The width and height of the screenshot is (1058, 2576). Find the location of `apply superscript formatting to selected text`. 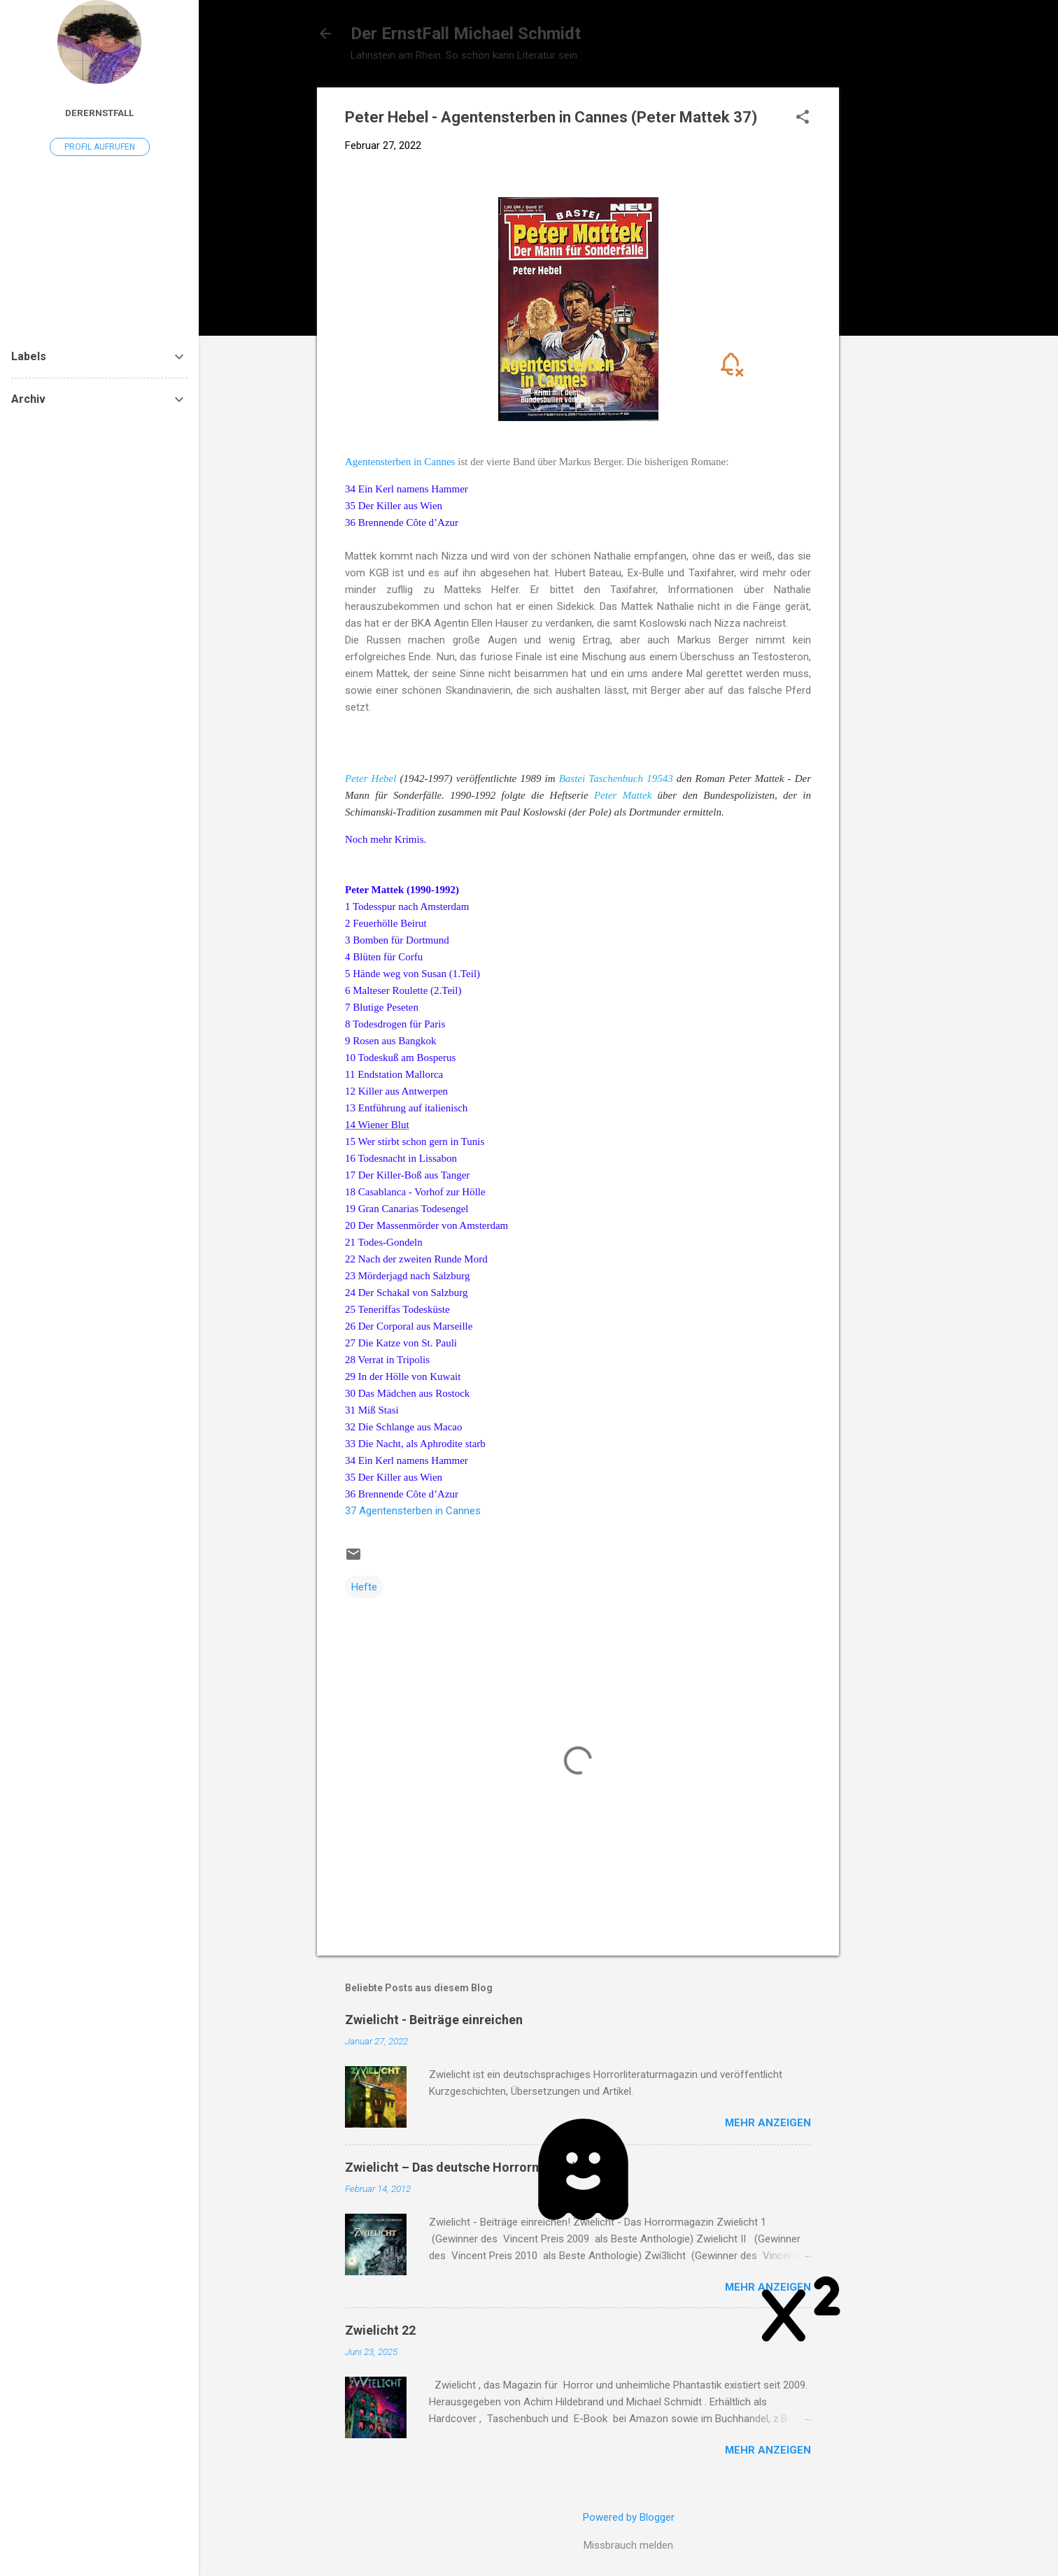

apply superscript formatting to selected text is located at coordinates (796, 2315).